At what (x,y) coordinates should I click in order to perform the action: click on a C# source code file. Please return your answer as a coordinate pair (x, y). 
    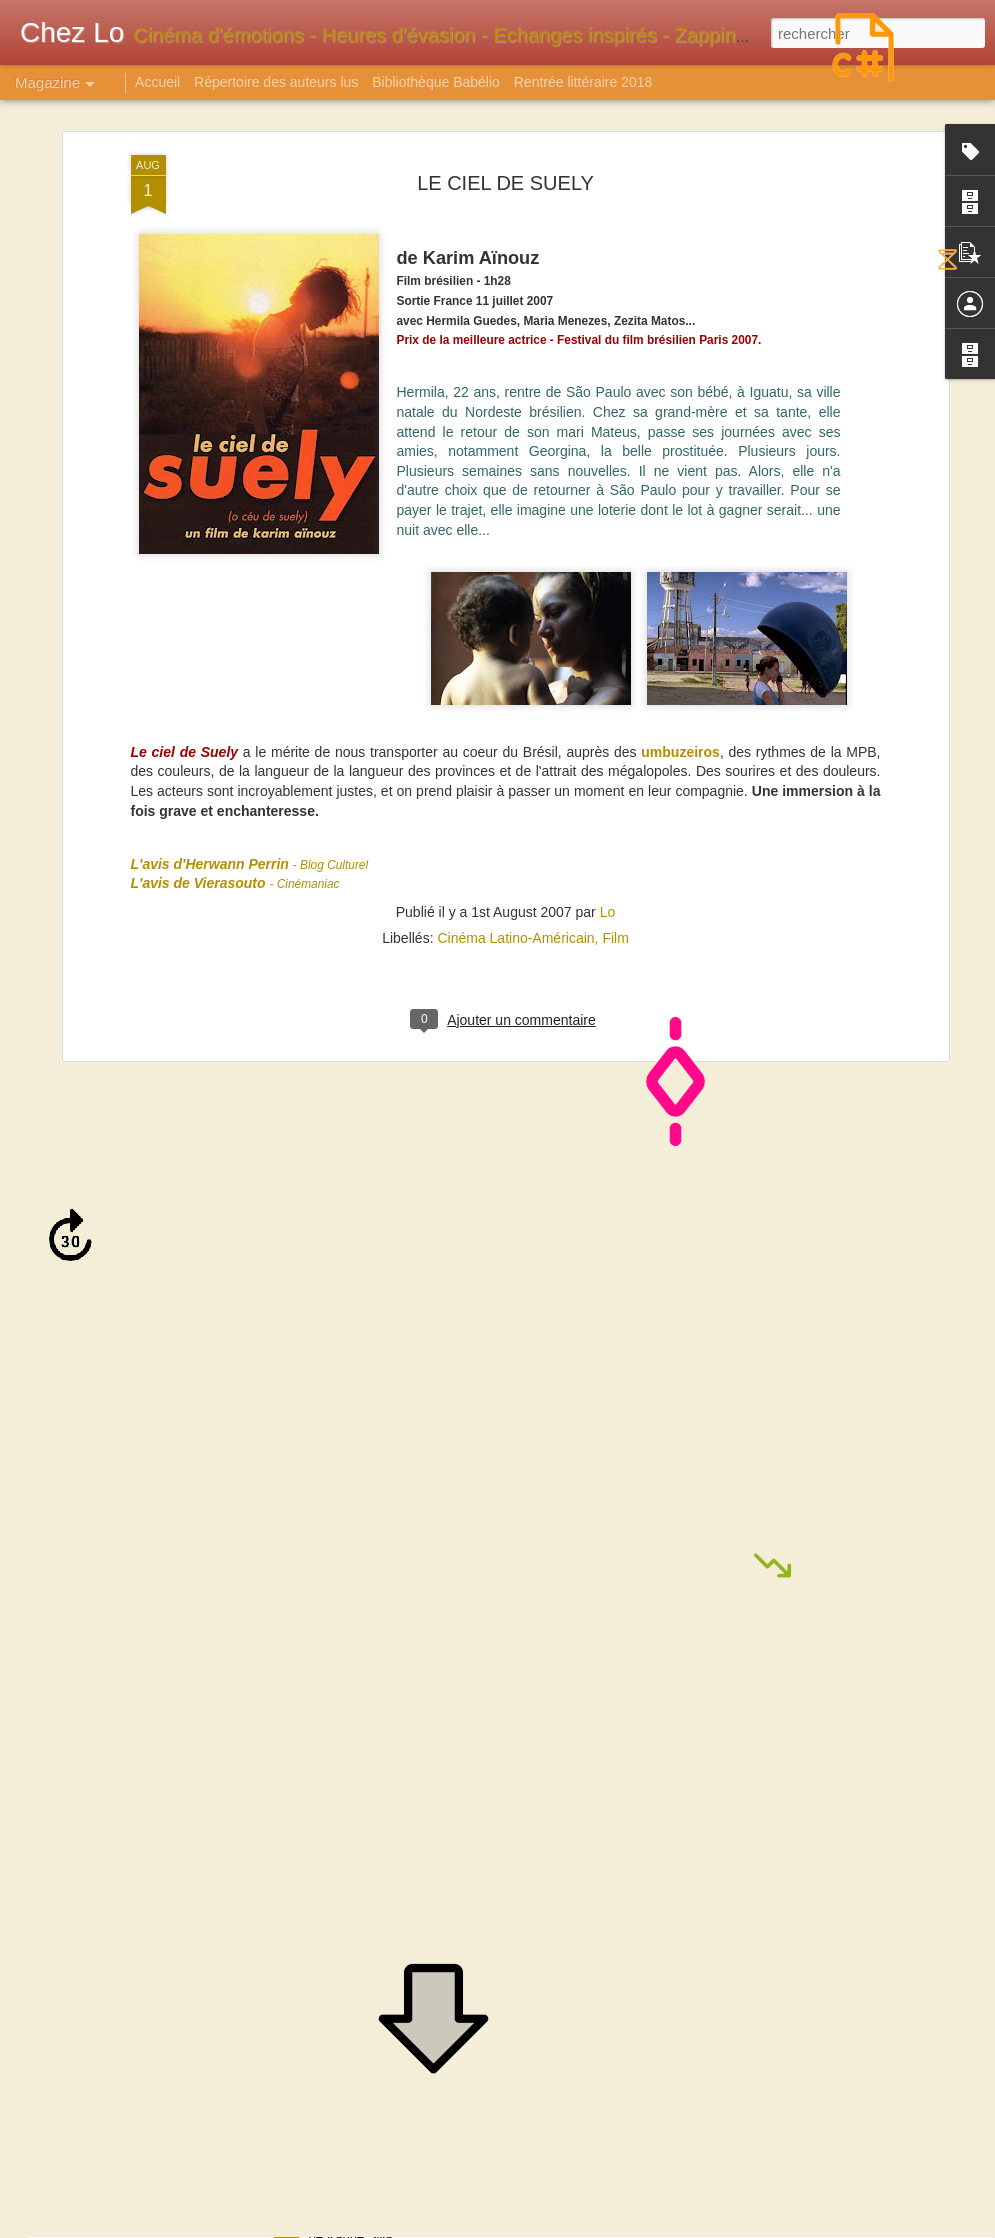
    Looking at the image, I should click on (864, 47).